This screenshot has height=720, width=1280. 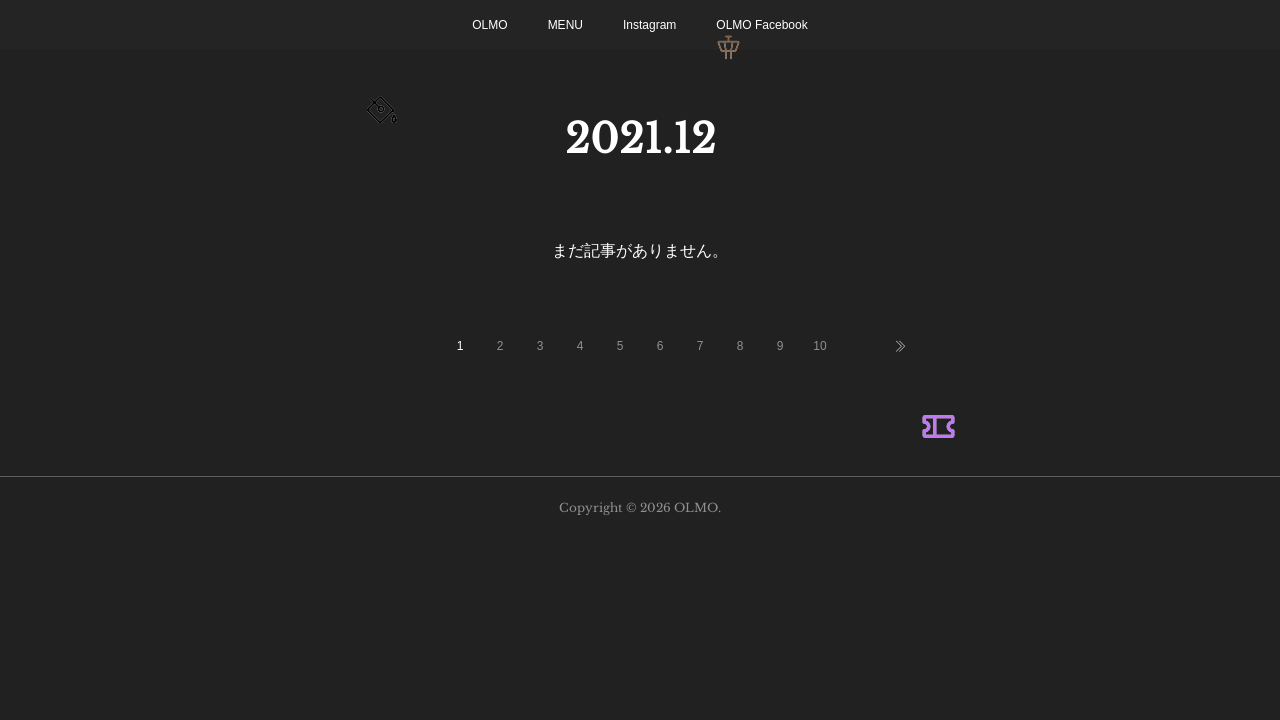 What do you see at coordinates (728, 47) in the screenshot?
I see `access air traffic control features` at bounding box center [728, 47].